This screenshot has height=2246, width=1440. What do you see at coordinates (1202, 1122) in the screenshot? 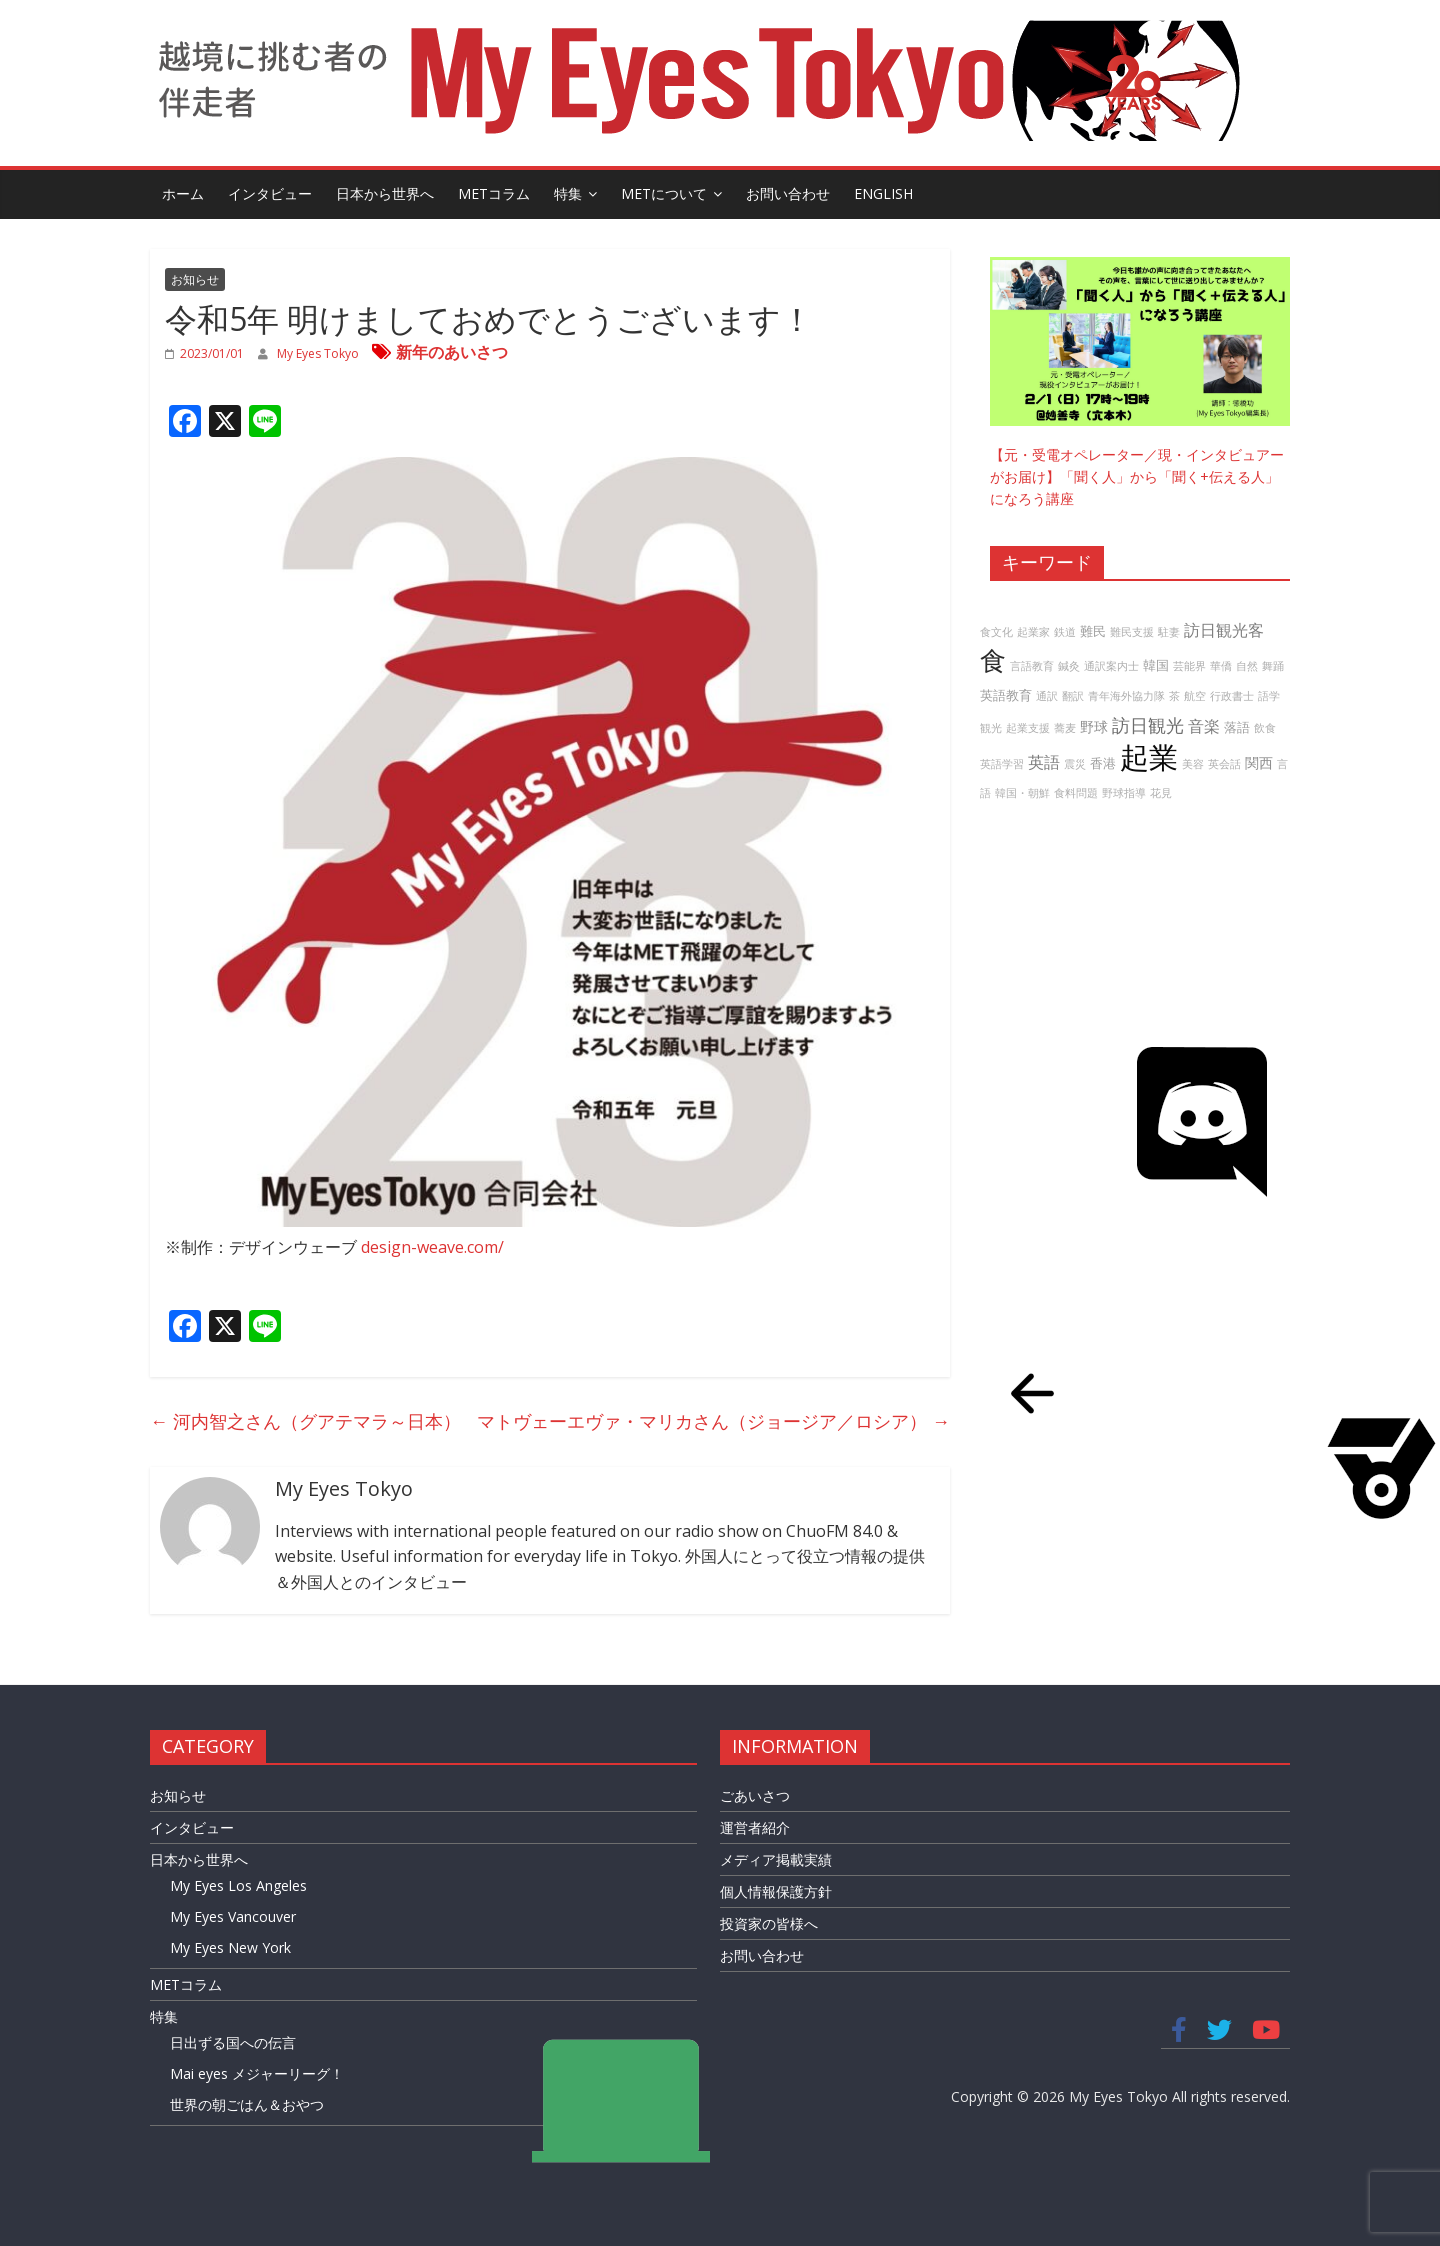
I see `open Discord` at bounding box center [1202, 1122].